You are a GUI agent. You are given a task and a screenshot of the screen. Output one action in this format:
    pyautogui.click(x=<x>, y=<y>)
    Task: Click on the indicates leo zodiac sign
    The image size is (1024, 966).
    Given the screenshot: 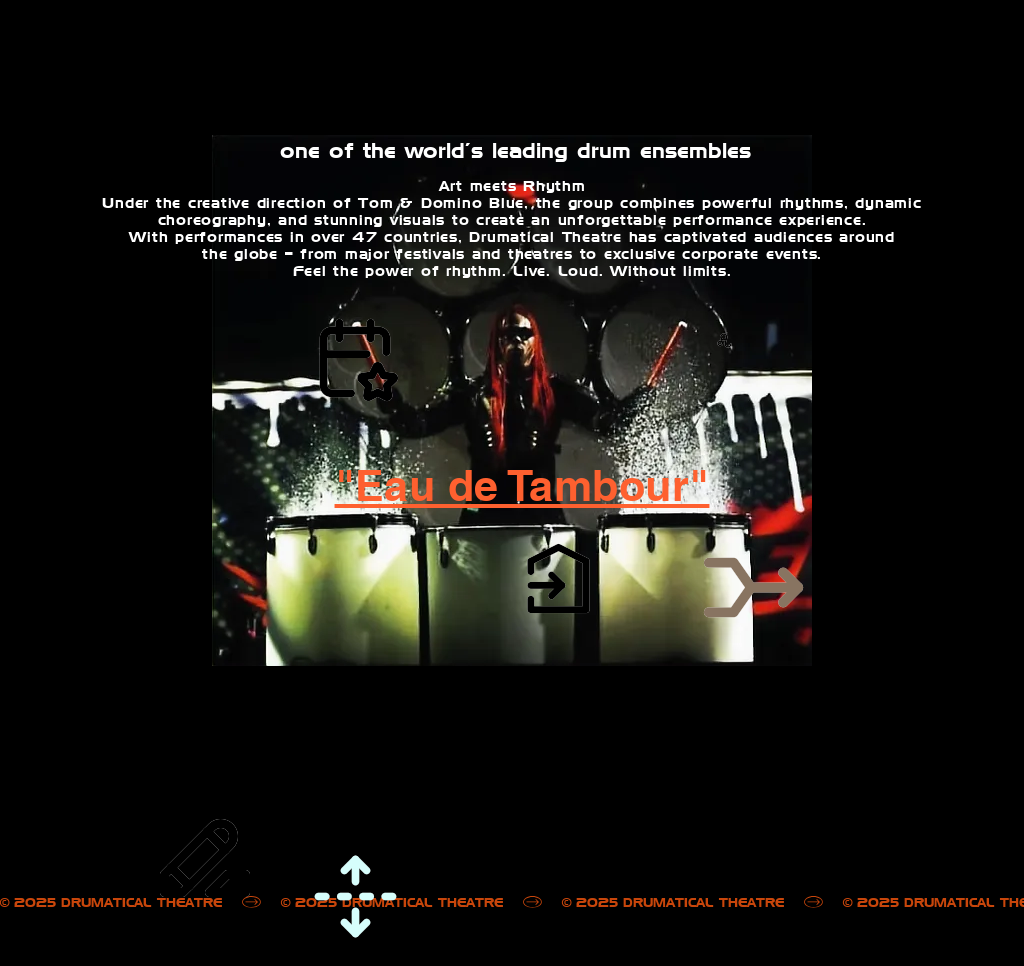 What is the action you would take?
    pyautogui.click(x=724, y=340)
    